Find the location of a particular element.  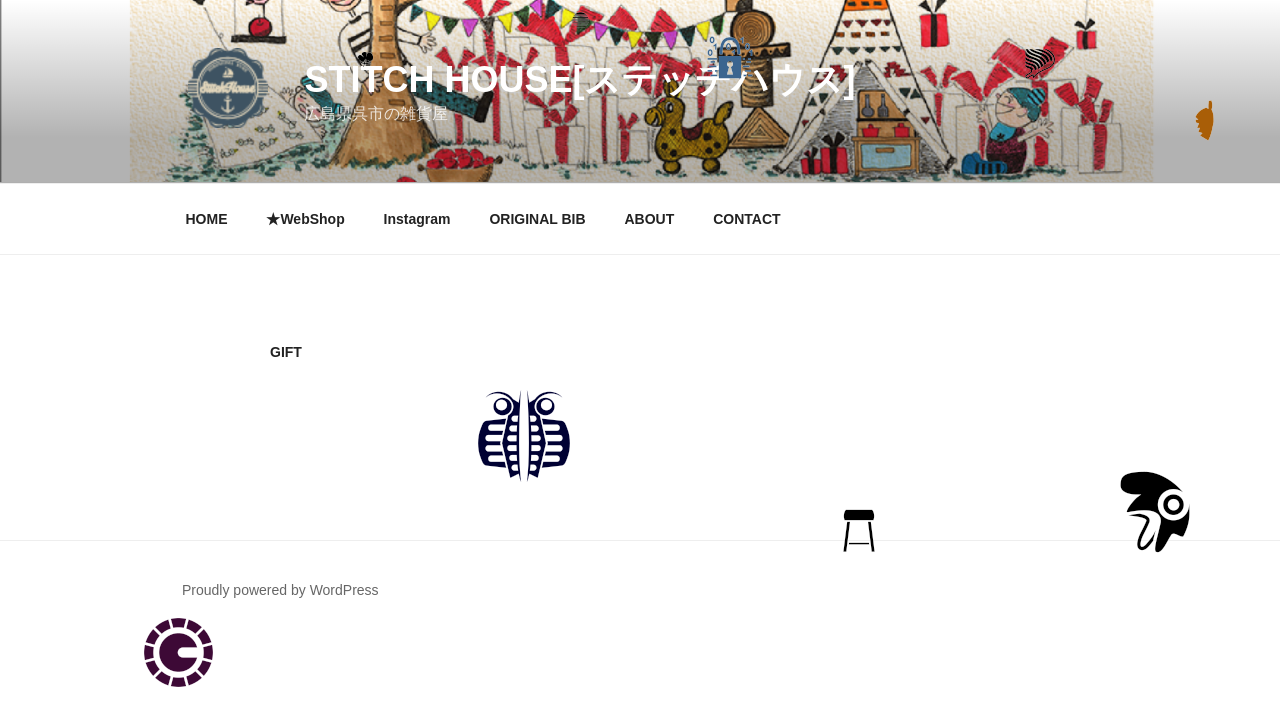

indicates a secure encrypted connection is located at coordinates (730, 58).